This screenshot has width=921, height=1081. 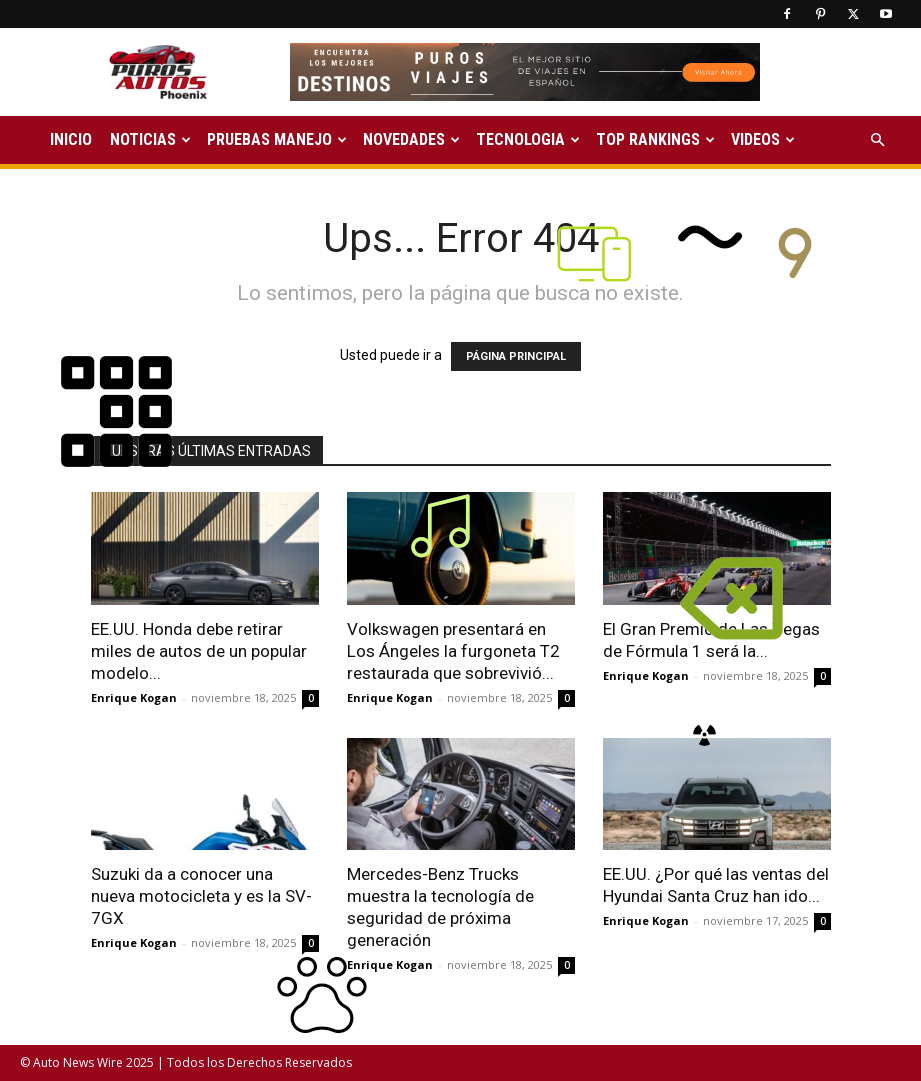 I want to click on indicates radioactive or hazardous material warning, so click(x=704, y=734).